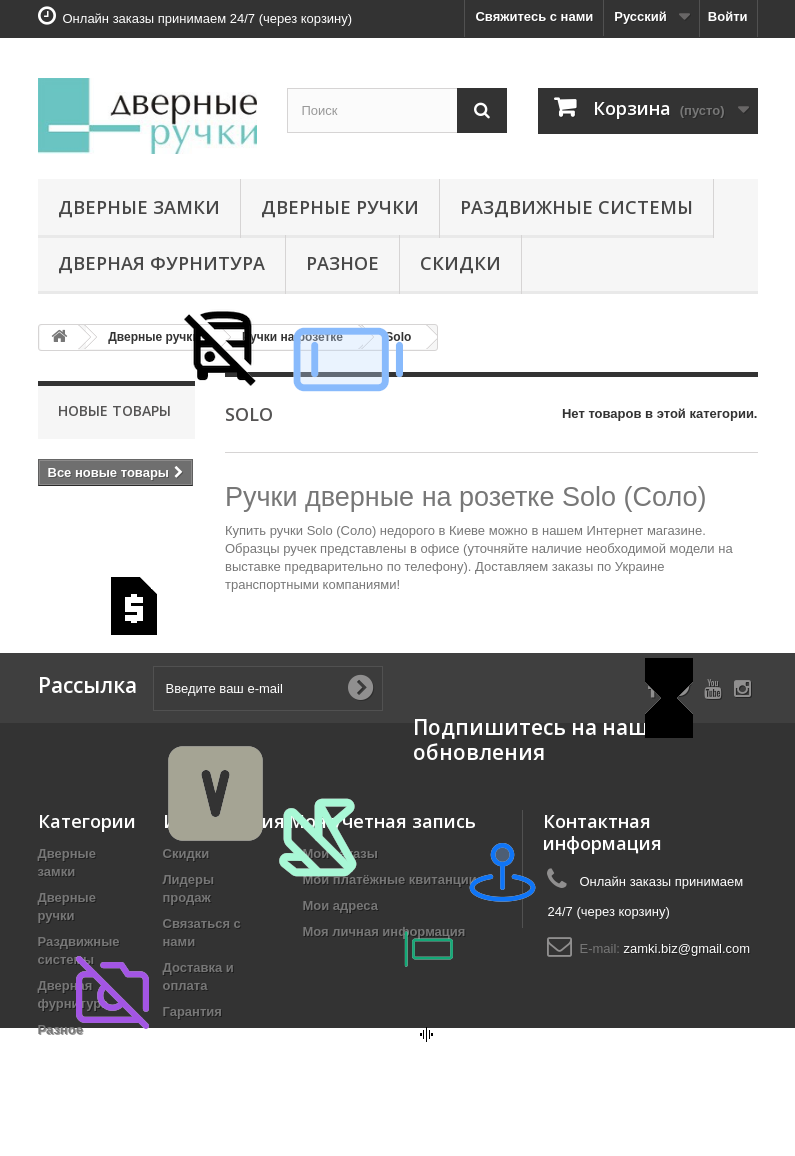 This screenshot has width=795, height=1156. I want to click on indicates low battery level, so click(346, 359).